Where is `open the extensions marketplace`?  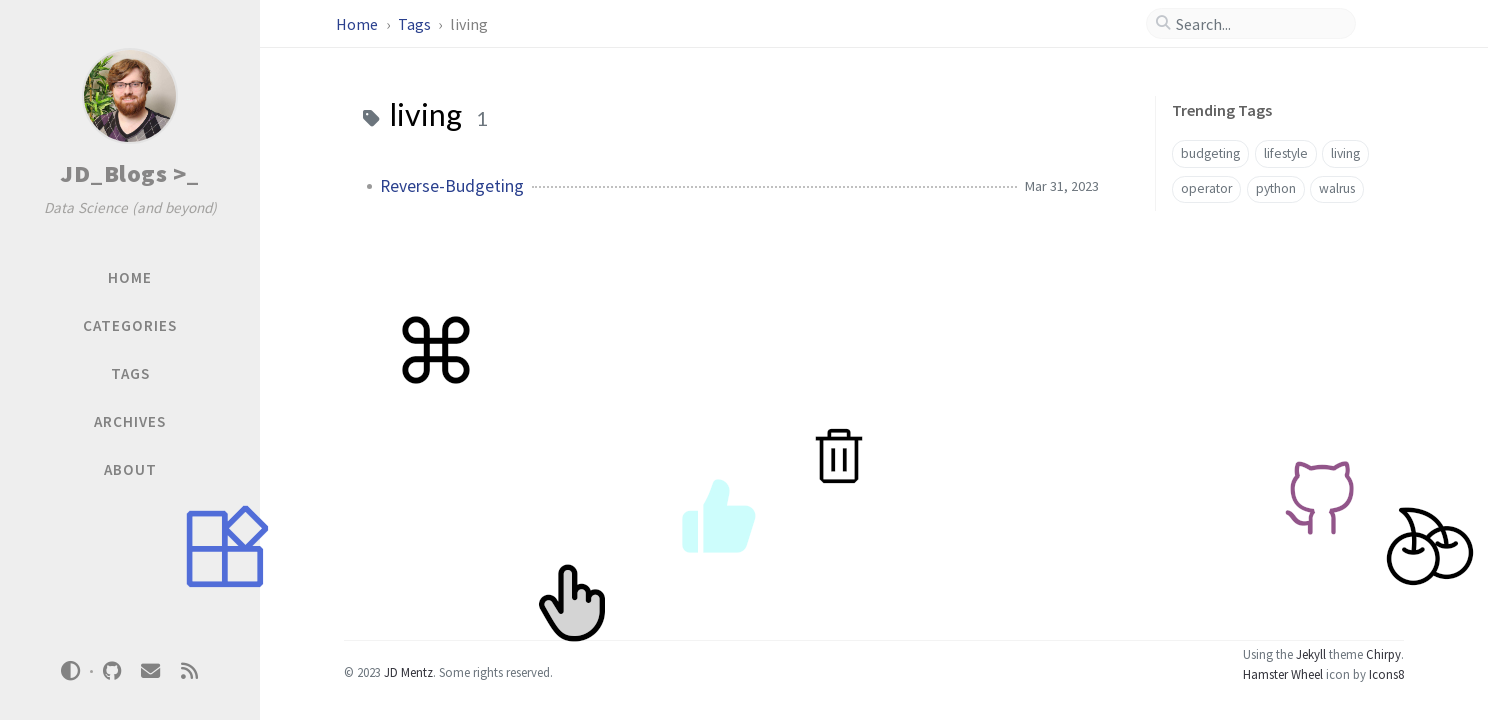 open the extensions marketplace is located at coordinates (224, 546).